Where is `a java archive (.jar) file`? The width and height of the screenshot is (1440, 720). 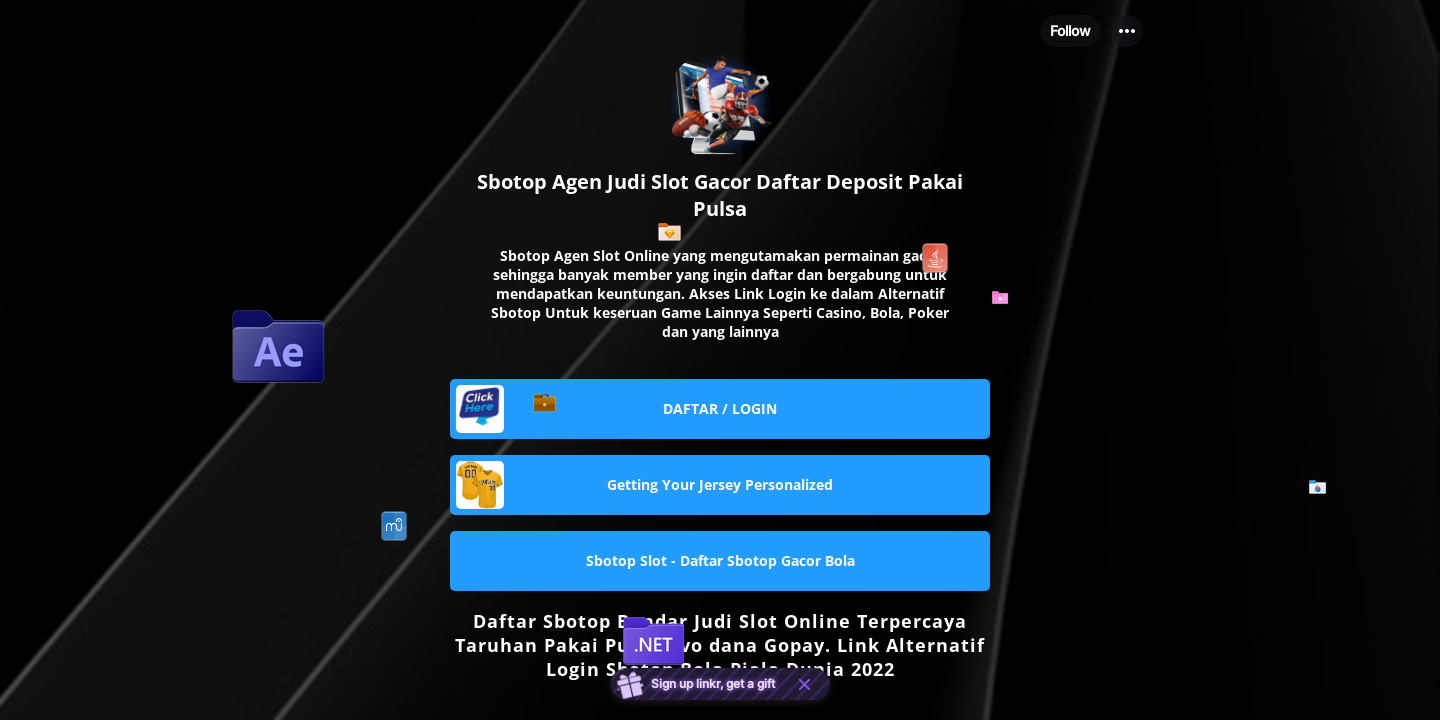 a java archive (.jar) file is located at coordinates (935, 258).